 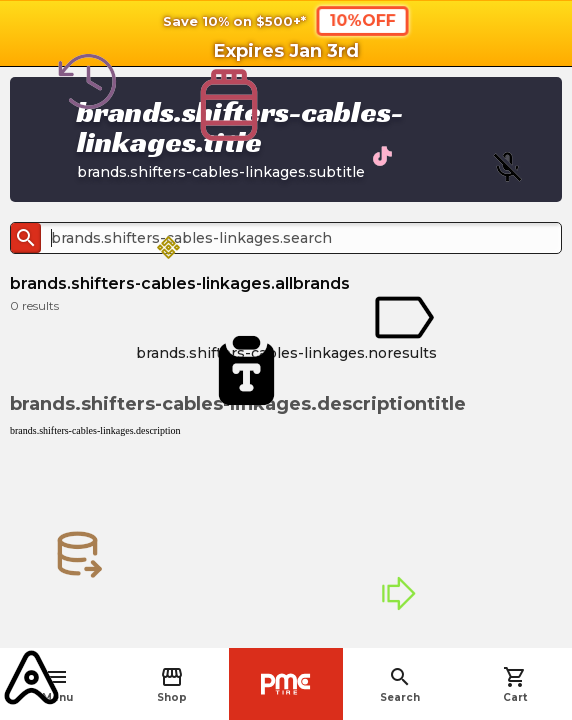 I want to click on go to next step or continue forward, so click(x=397, y=593).